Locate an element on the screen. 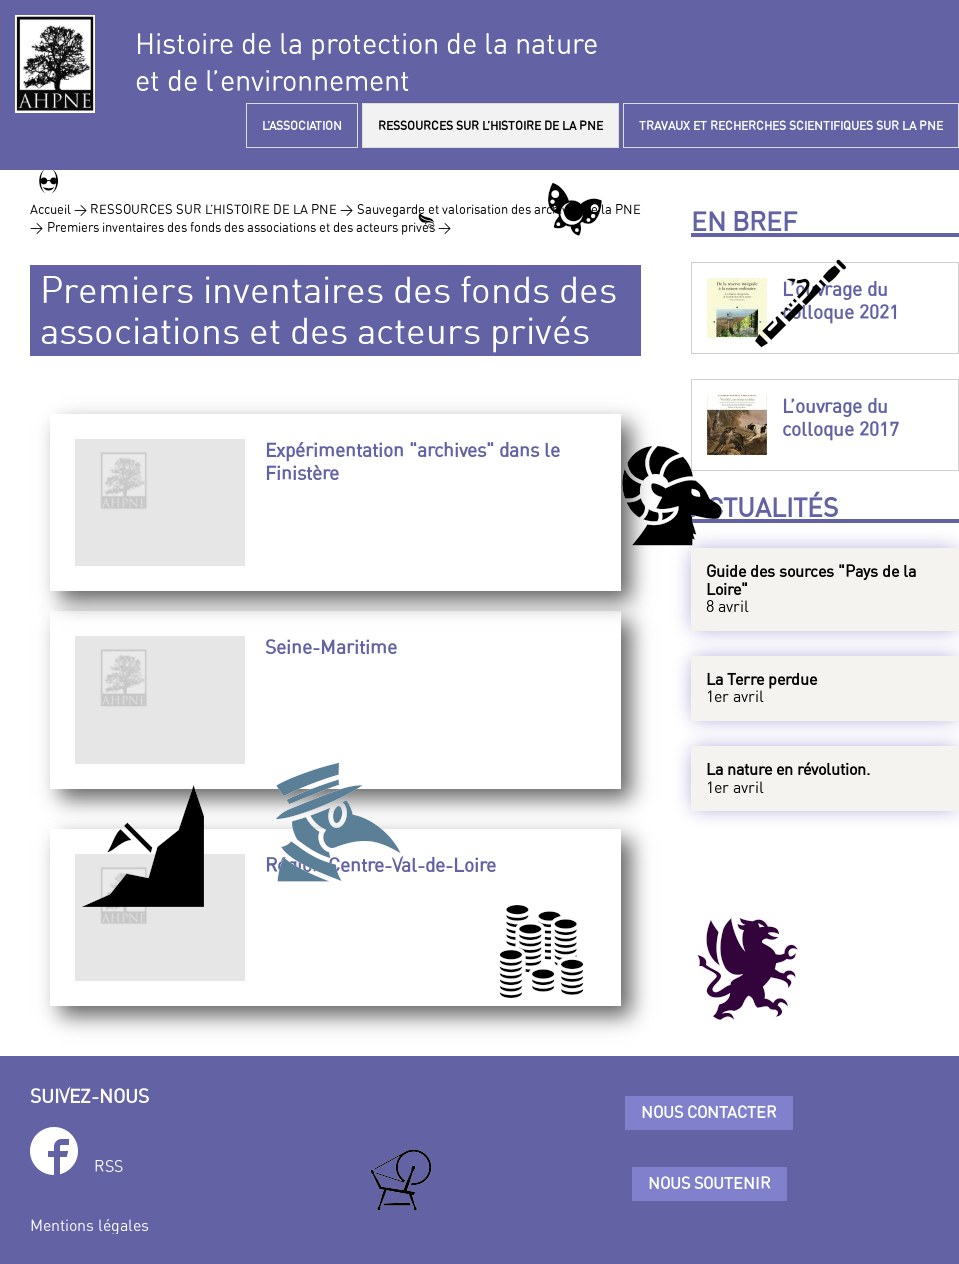  select the mad scientist character class is located at coordinates (49, 181).